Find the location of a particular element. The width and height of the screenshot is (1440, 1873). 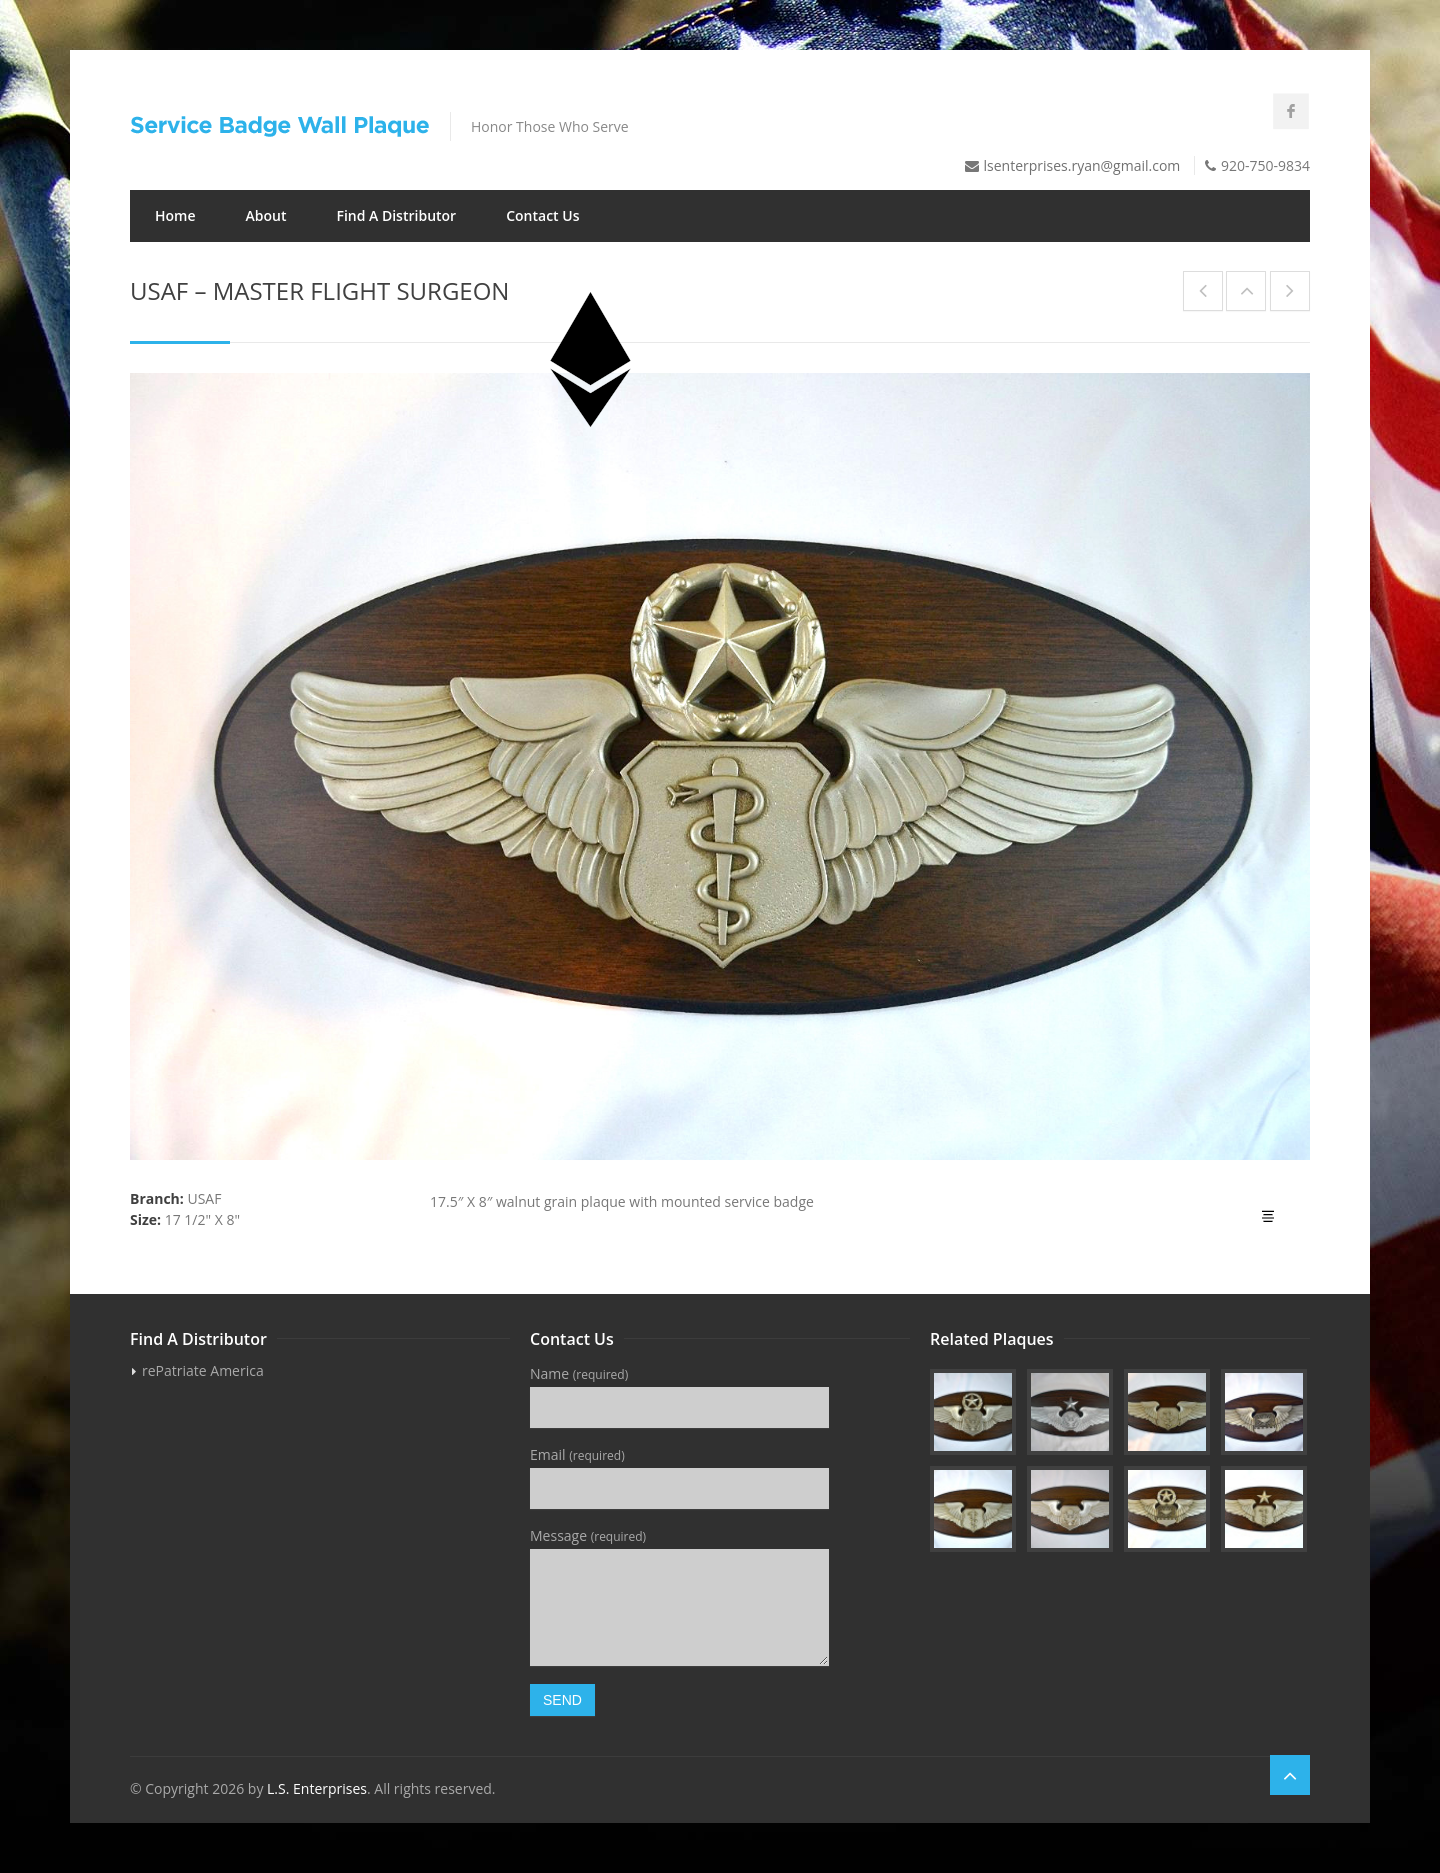

center-align text or content is located at coordinates (1268, 1216).